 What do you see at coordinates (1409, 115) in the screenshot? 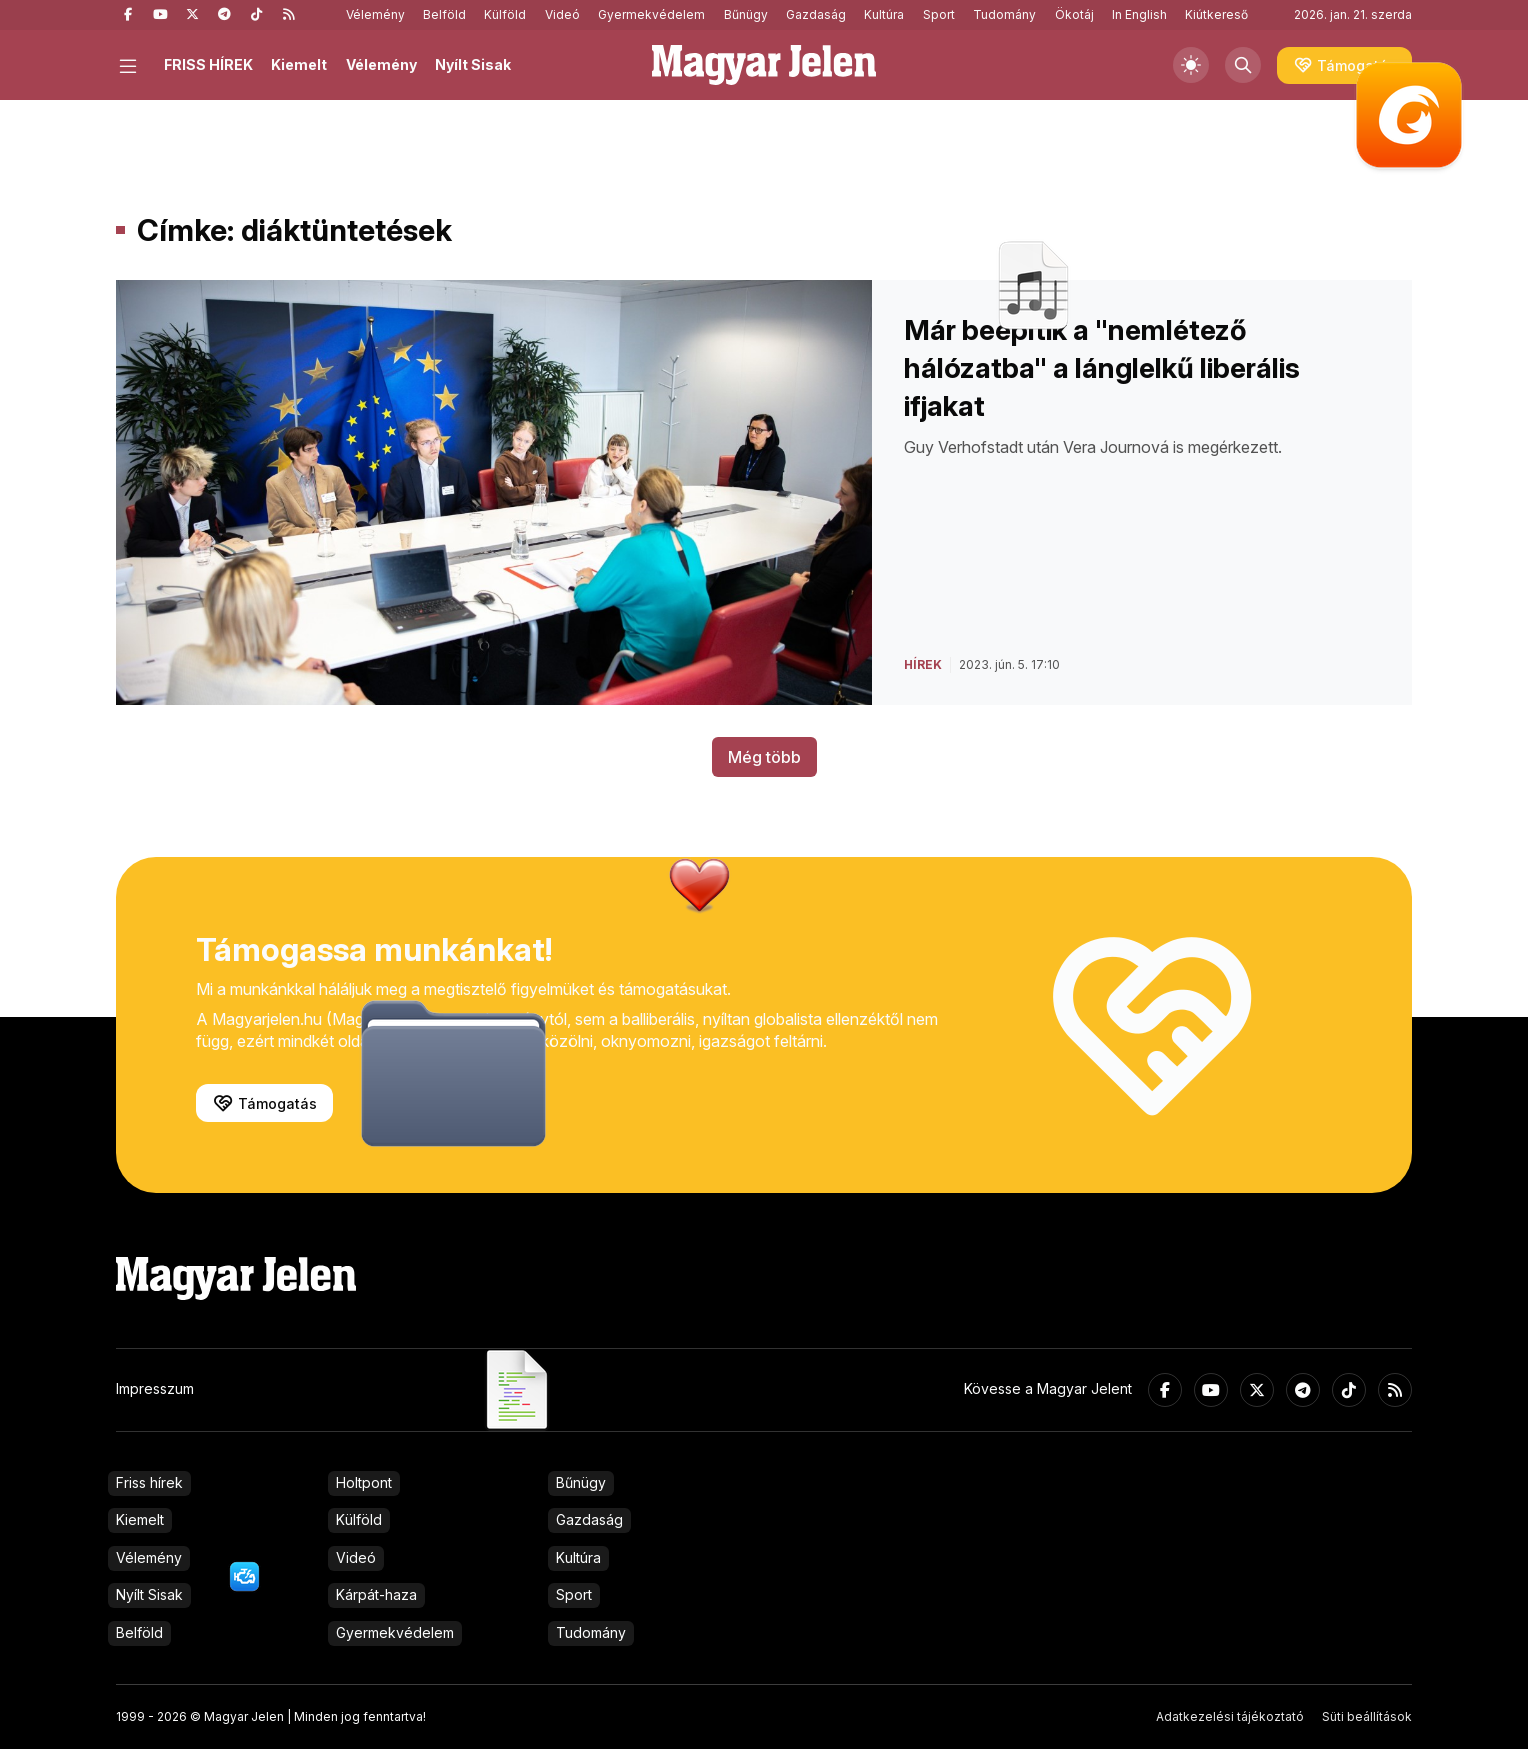
I see `open foxit reader app` at bounding box center [1409, 115].